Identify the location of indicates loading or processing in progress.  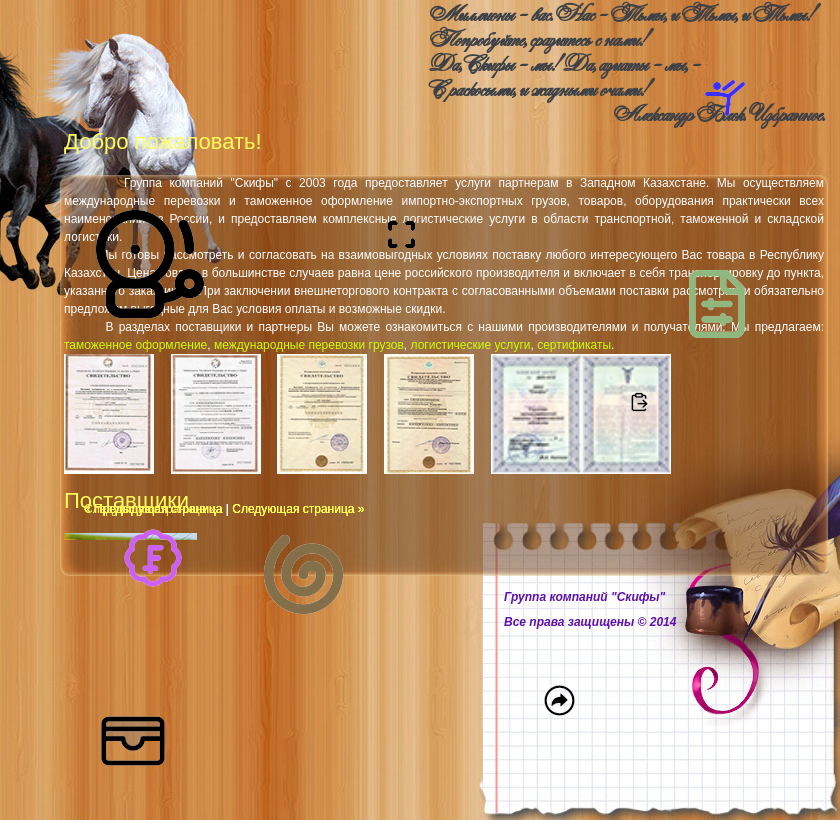
(303, 574).